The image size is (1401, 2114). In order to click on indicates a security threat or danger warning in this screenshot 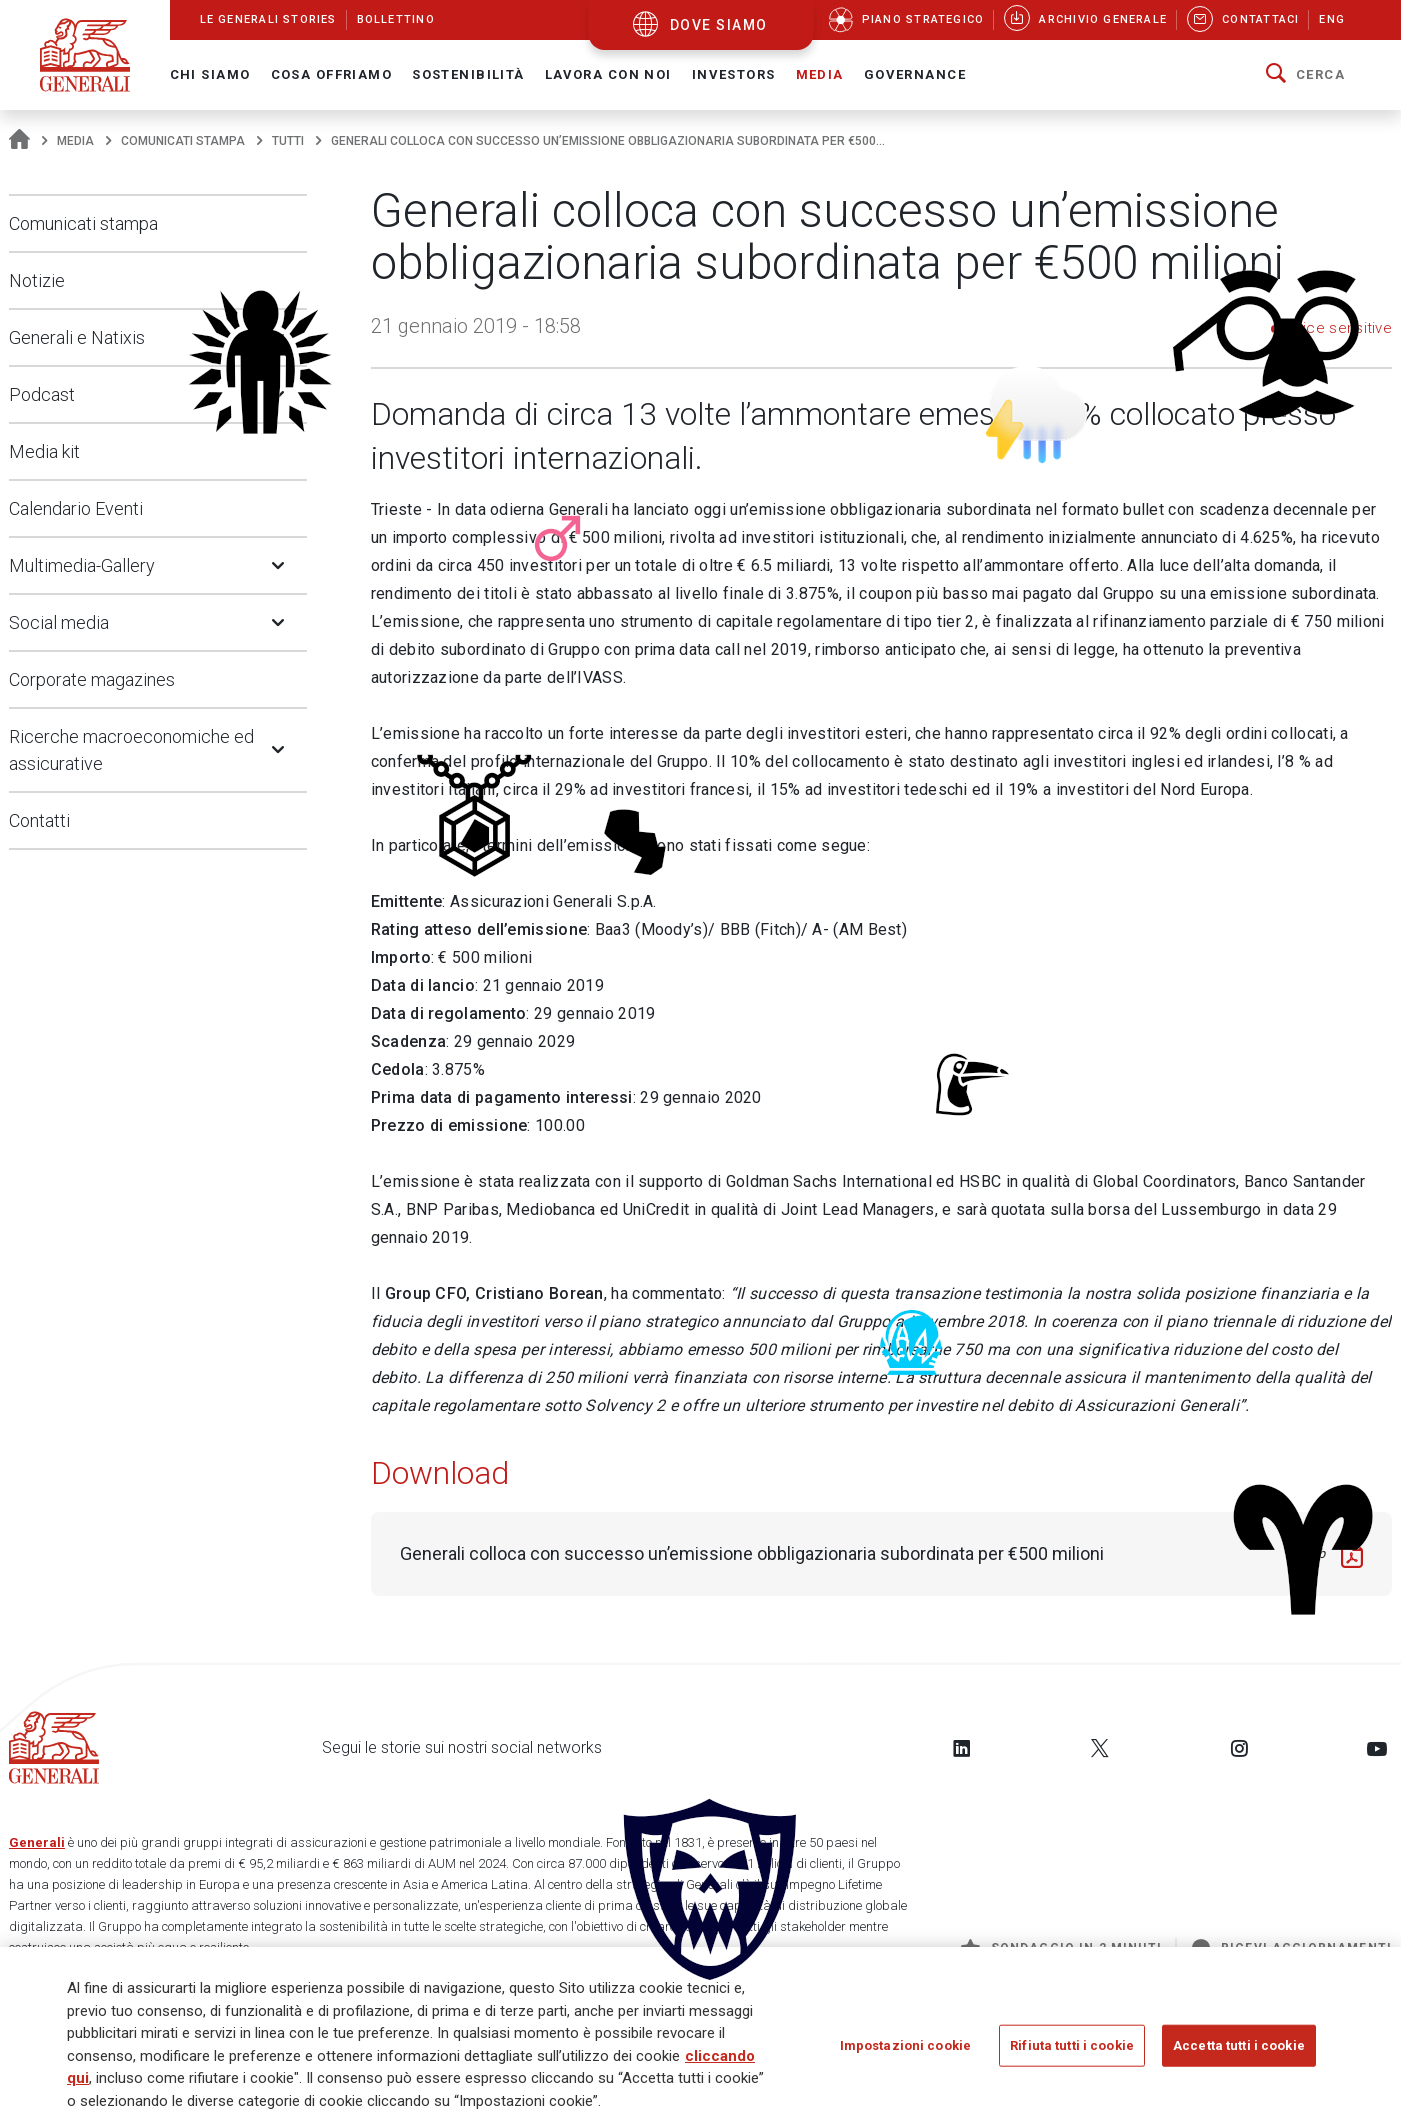, I will do `click(709, 1889)`.